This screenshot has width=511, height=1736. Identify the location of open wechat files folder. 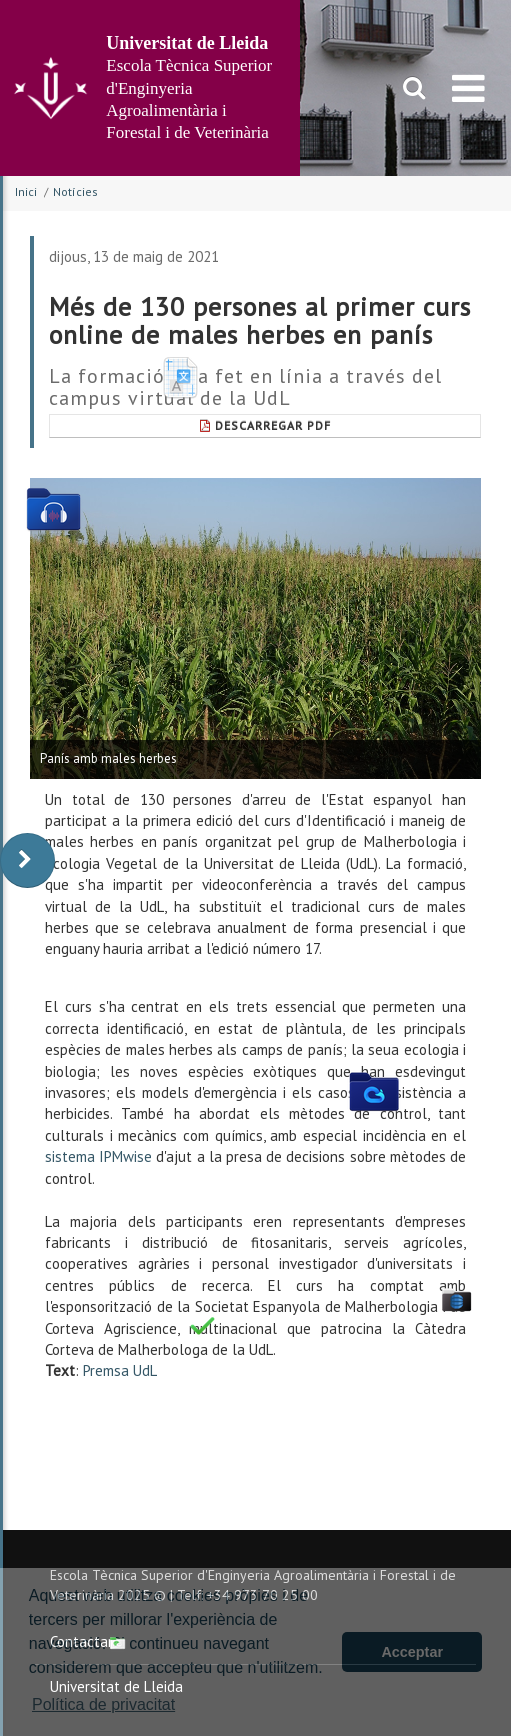
(117, 1643).